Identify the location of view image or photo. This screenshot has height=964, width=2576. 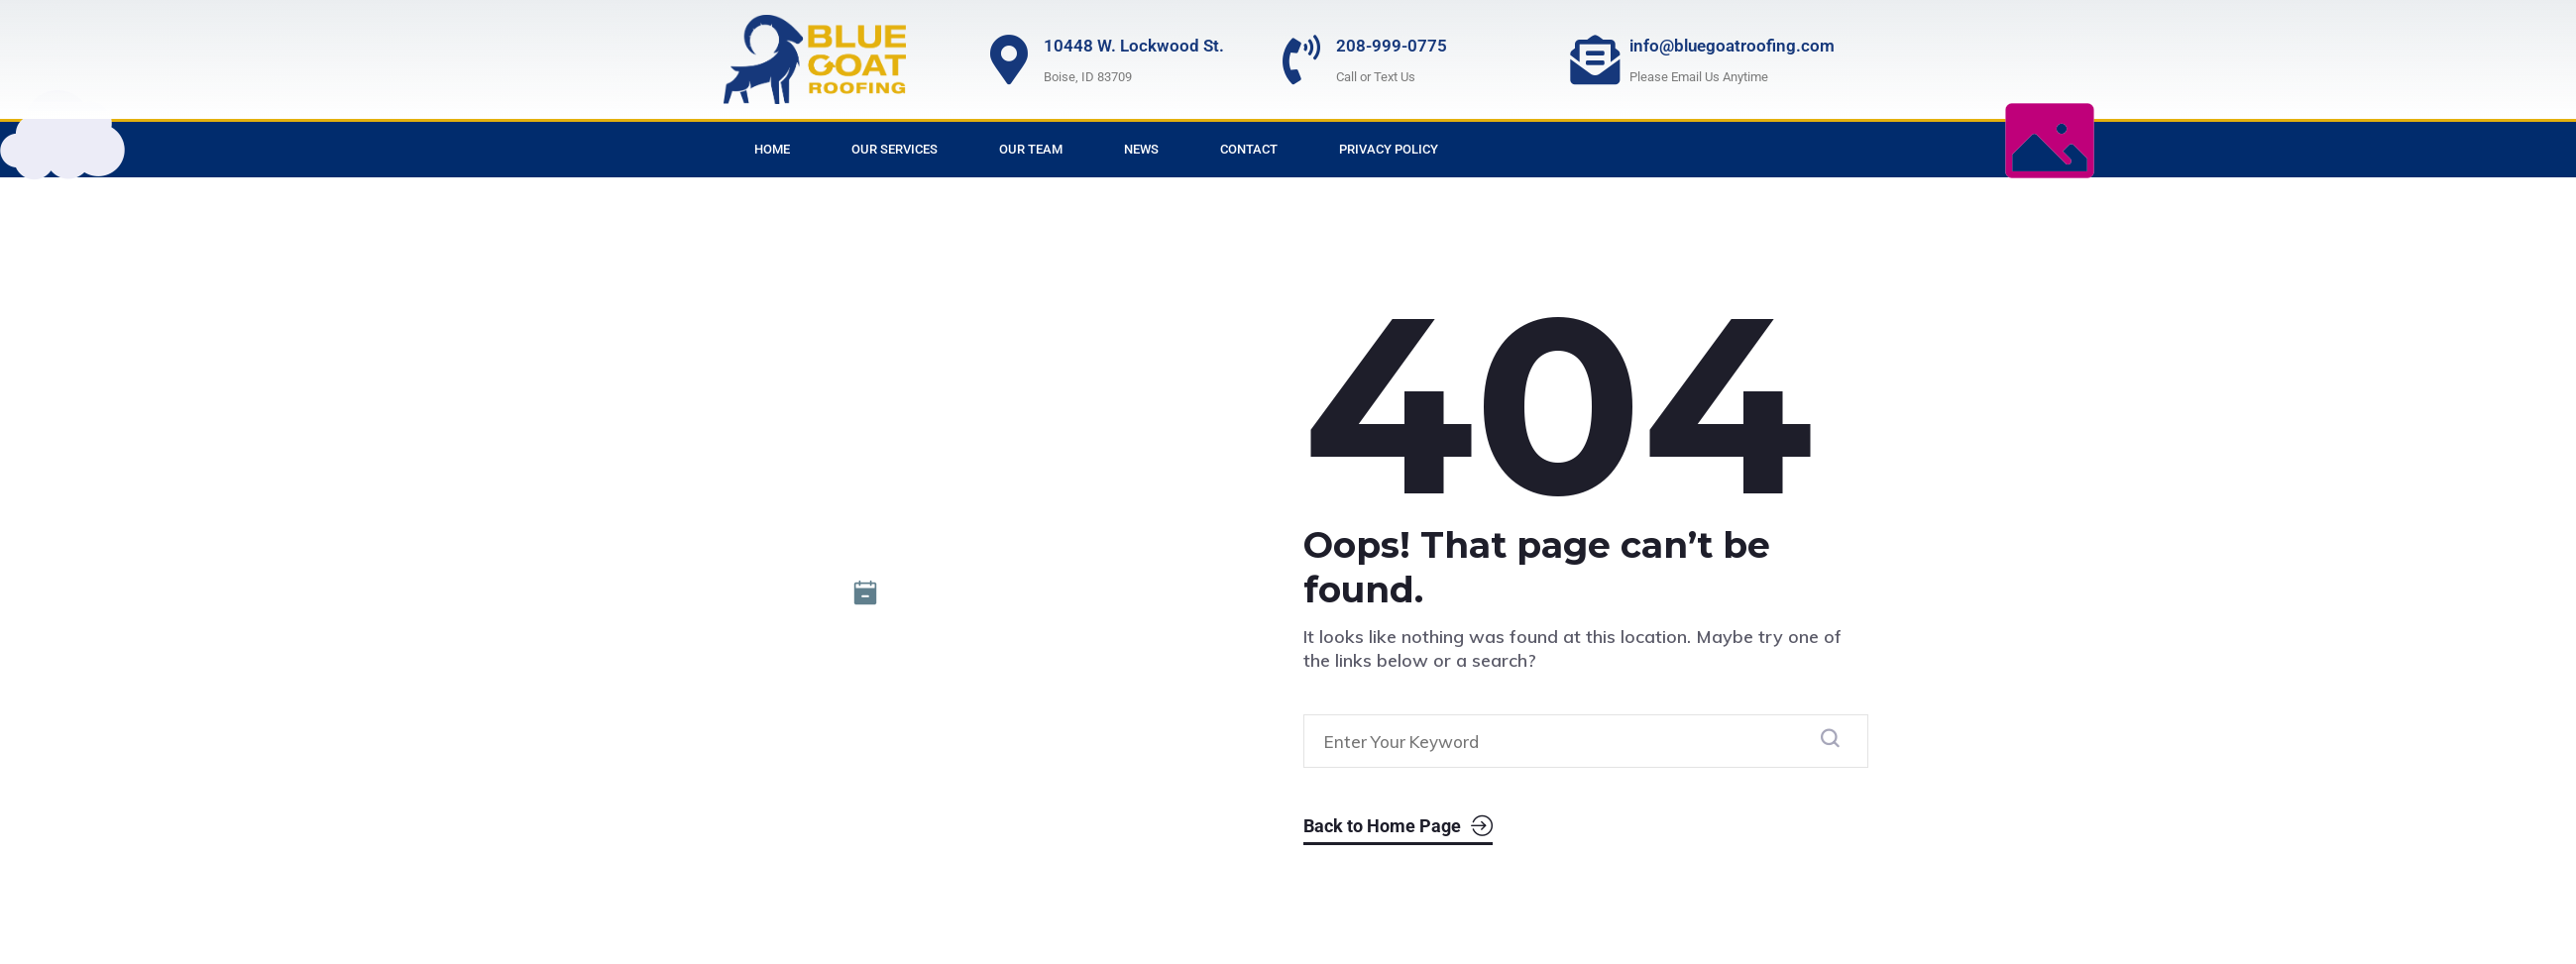
(2050, 141).